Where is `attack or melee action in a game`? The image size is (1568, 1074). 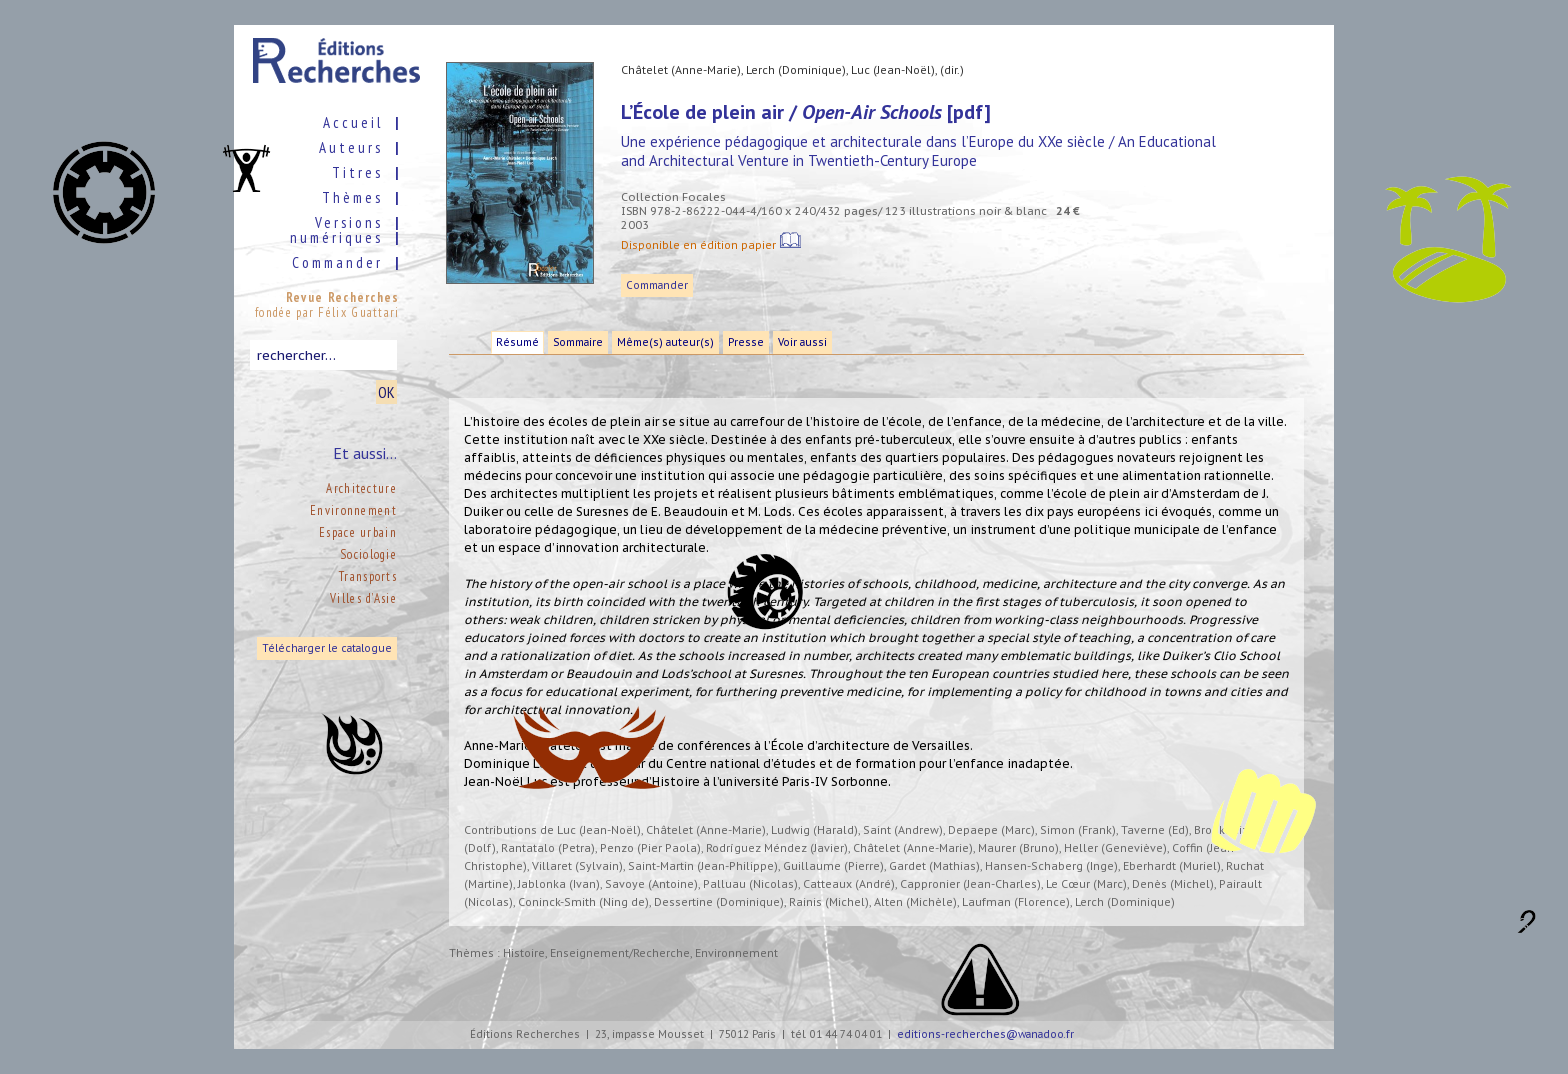
attack or melee action in a game is located at coordinates (1262, 816).